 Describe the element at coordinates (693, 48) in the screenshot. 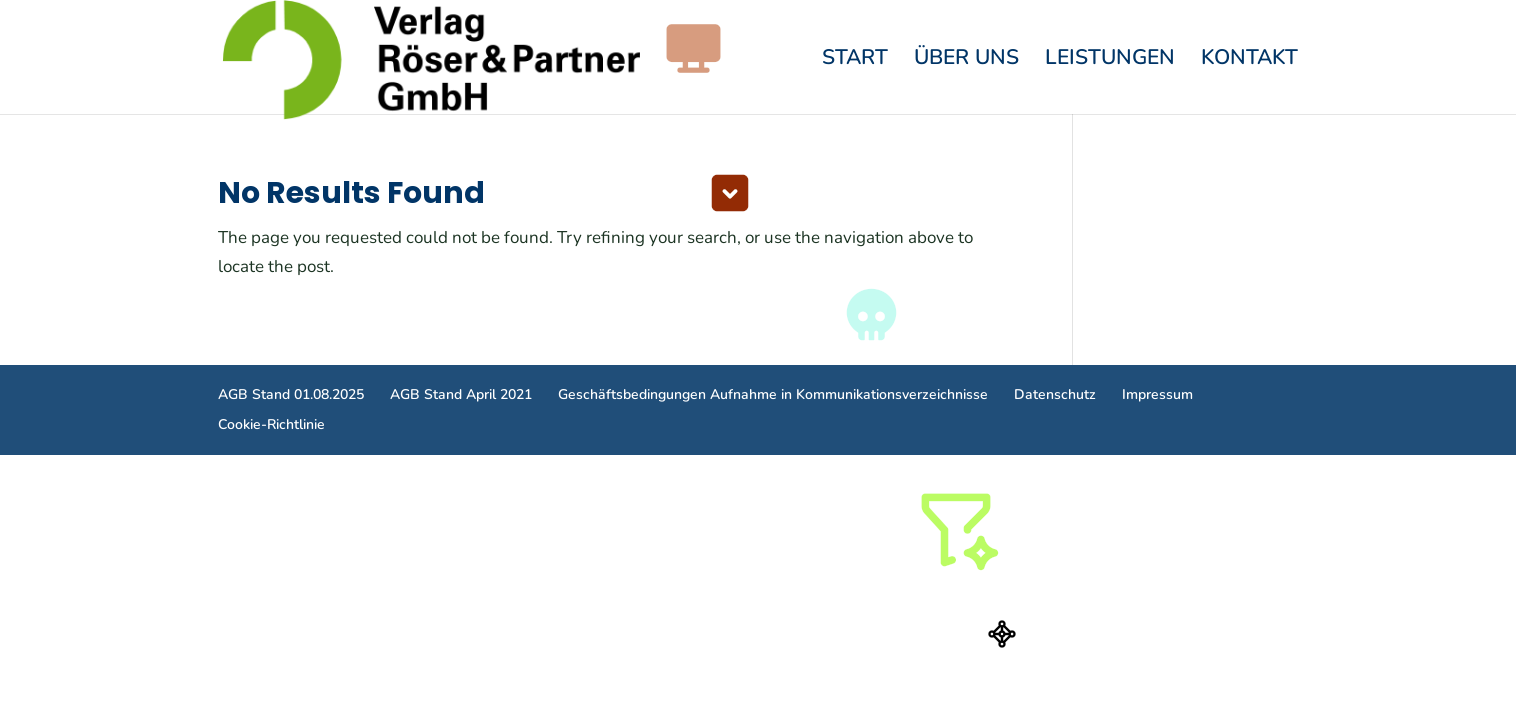

I see `switch to desktop view` at that location.